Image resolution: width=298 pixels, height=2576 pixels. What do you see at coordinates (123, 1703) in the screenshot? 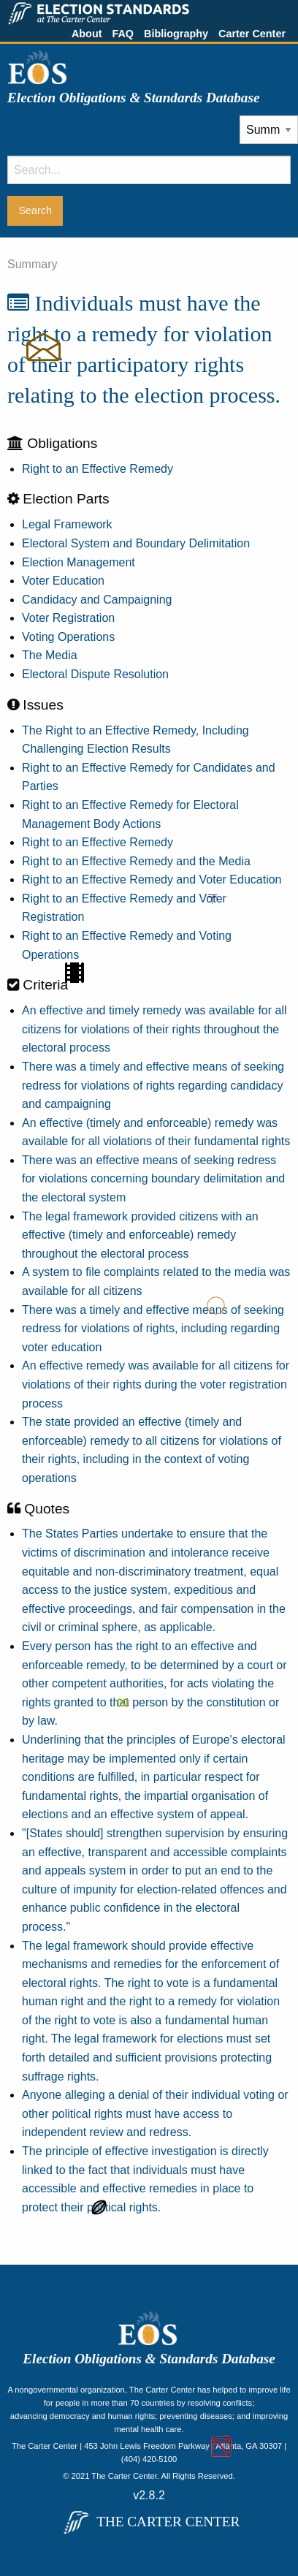
I see `Meta company logo` at bounding box center [123, 1703].